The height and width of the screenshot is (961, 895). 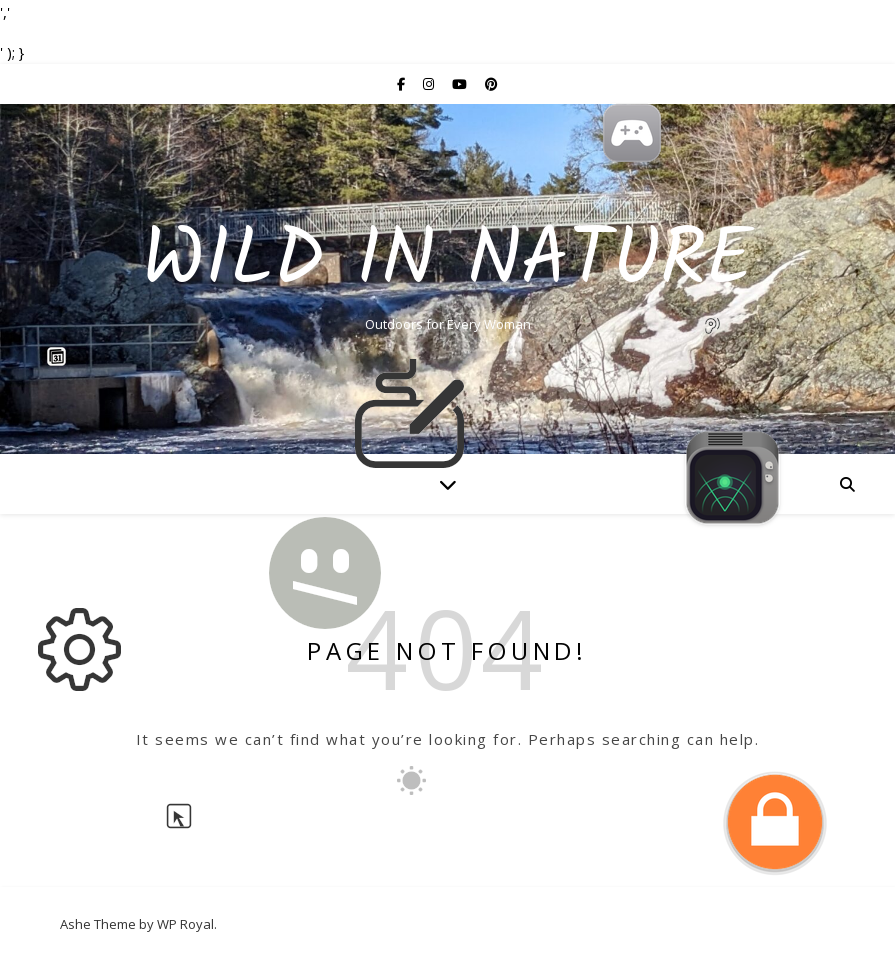 What do you see at coordinates (775, 822) in the screenshot?
I see `indicates a locked or protected file` at bounding box center [775, 822].